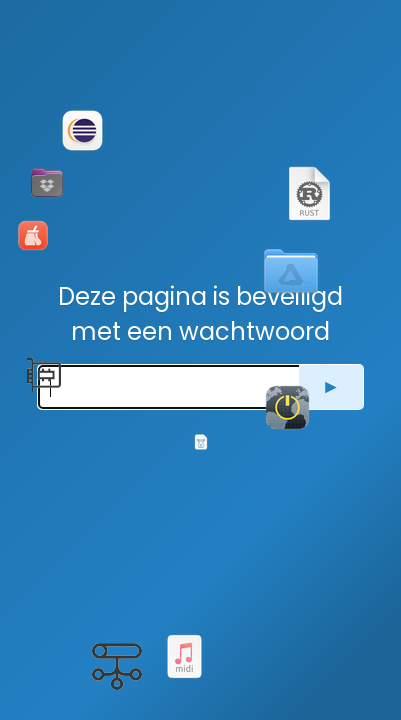 The image size is (401, 720). Describe the element at coordinates (44, 375) in the screenshot. I see `access firmware settings and updates` at that location.